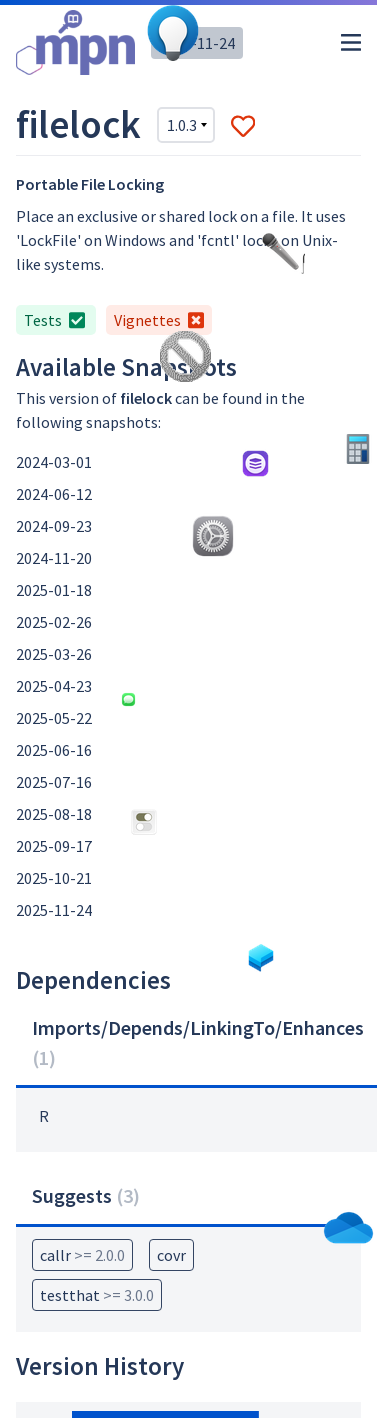 This screenshot has width=377, height=1418. Describe the element at coordinates (348, 1227) in the screenshot. I see `open microsoft onedrive` at that location.